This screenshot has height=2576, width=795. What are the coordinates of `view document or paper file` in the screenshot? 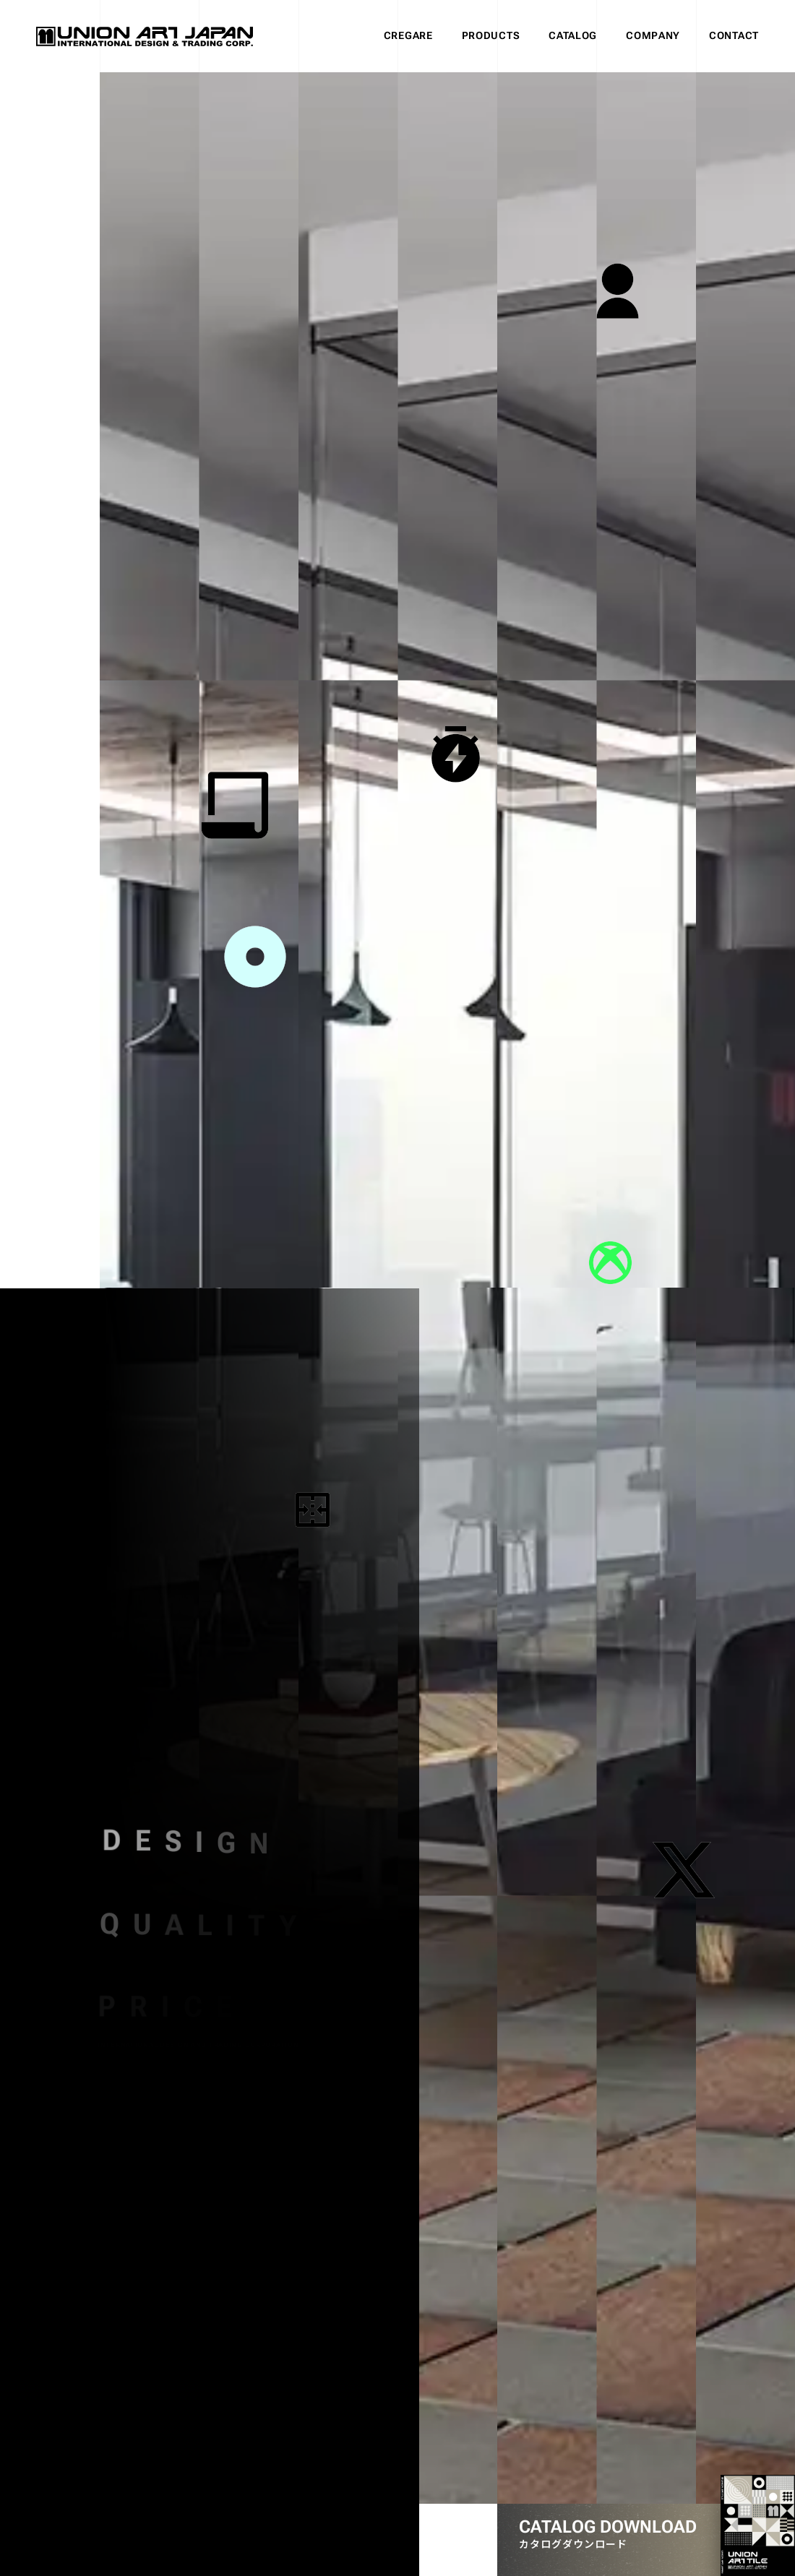 It's located at (238, 805).